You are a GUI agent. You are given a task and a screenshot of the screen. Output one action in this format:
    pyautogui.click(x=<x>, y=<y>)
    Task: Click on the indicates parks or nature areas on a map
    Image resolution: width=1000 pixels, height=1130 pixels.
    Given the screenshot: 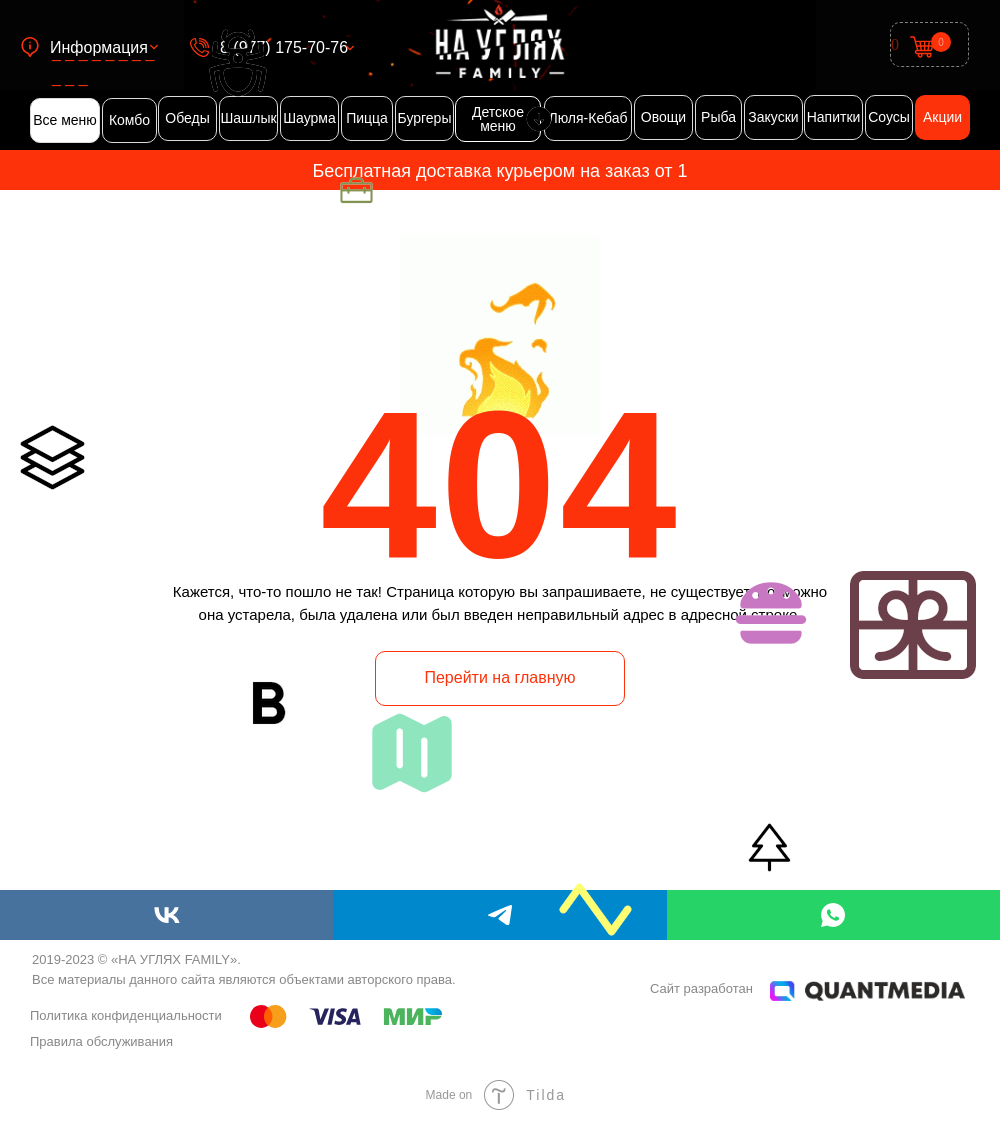 What is the action you would take?
    pyautogui.click(x=769, y=847)
    